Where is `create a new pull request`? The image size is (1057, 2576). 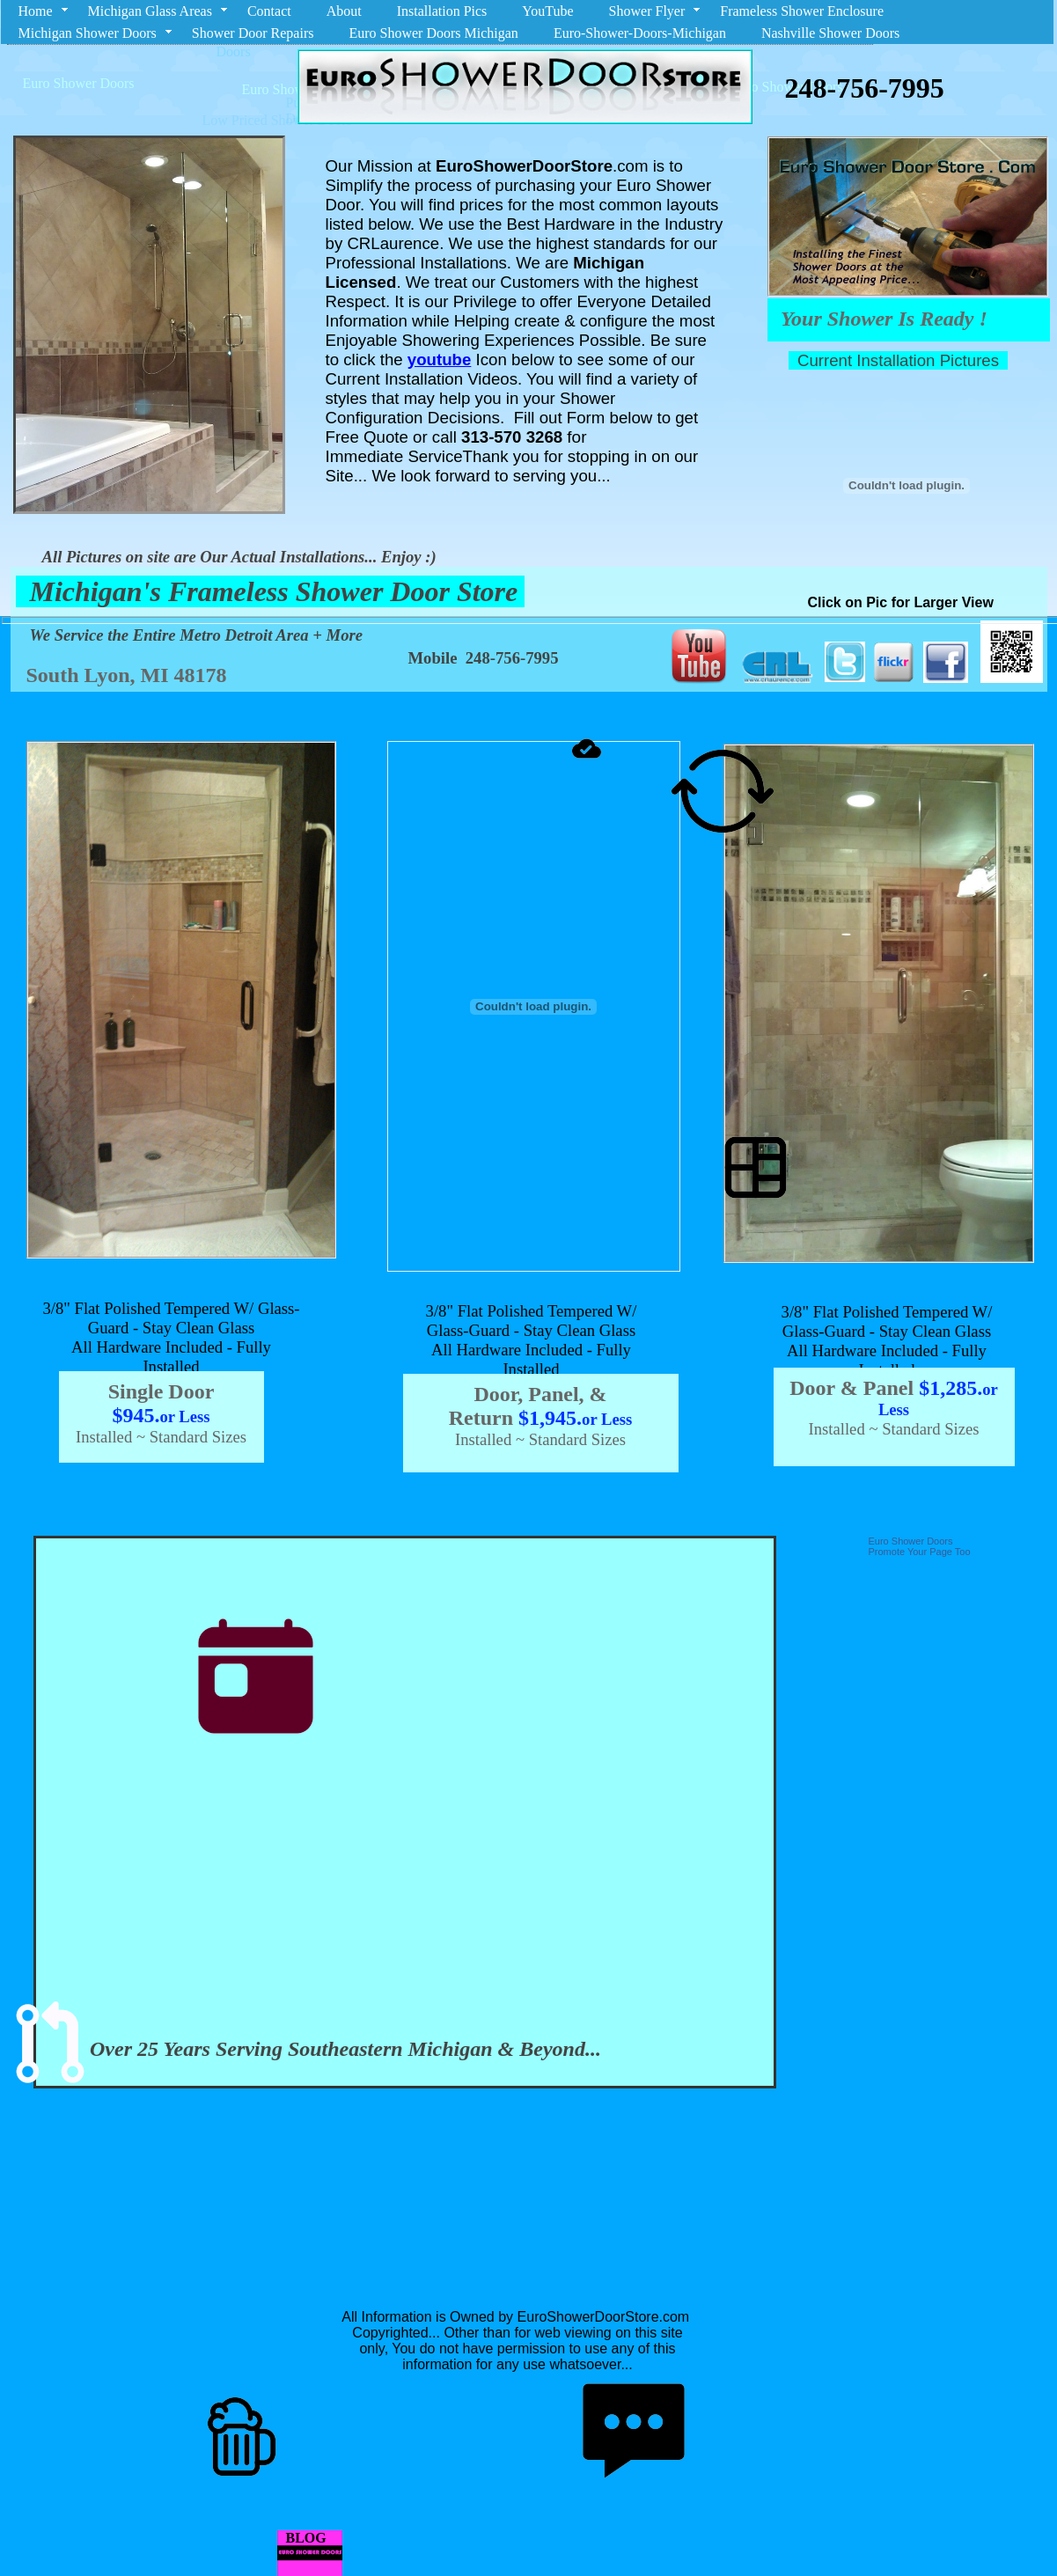 create a new pull request is located at coordinates (50, 2044).